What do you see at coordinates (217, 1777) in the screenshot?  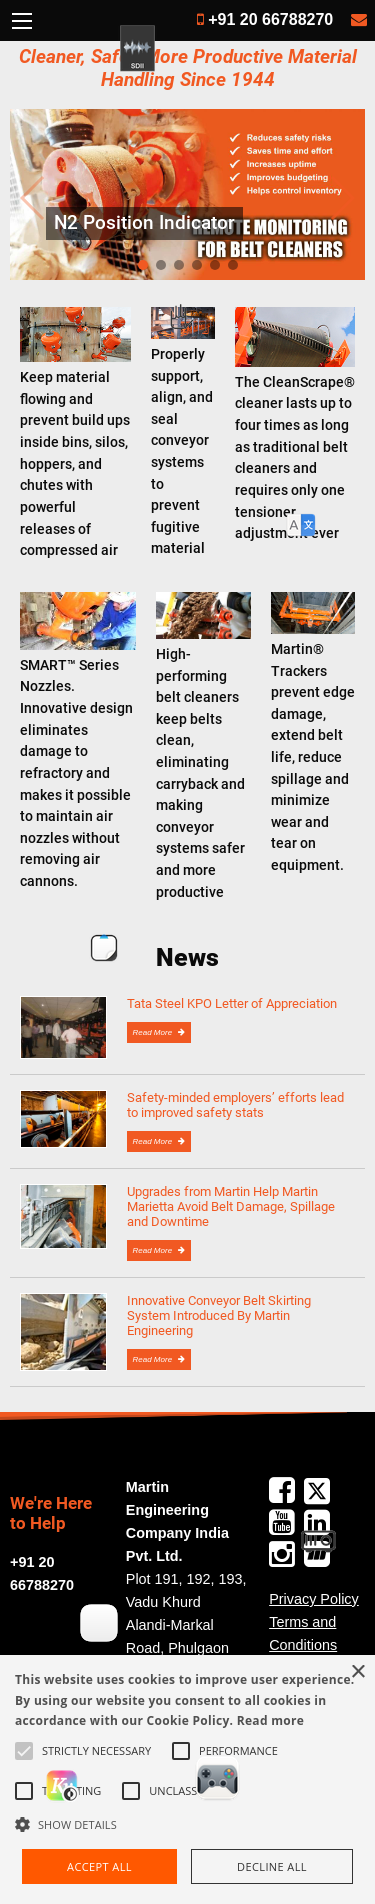 I see `game controller input device settings` at bounding box center [217, 1777].